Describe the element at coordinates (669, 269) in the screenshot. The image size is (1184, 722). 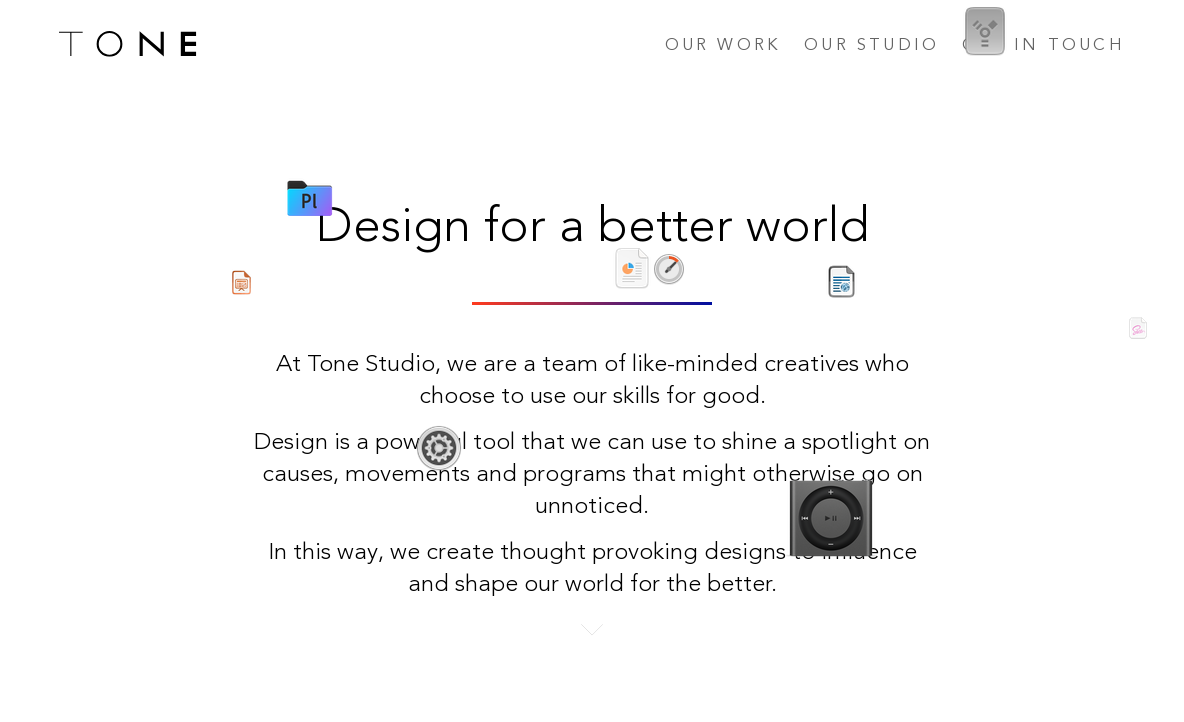
I see `launch sysprof system profiler` at that location.